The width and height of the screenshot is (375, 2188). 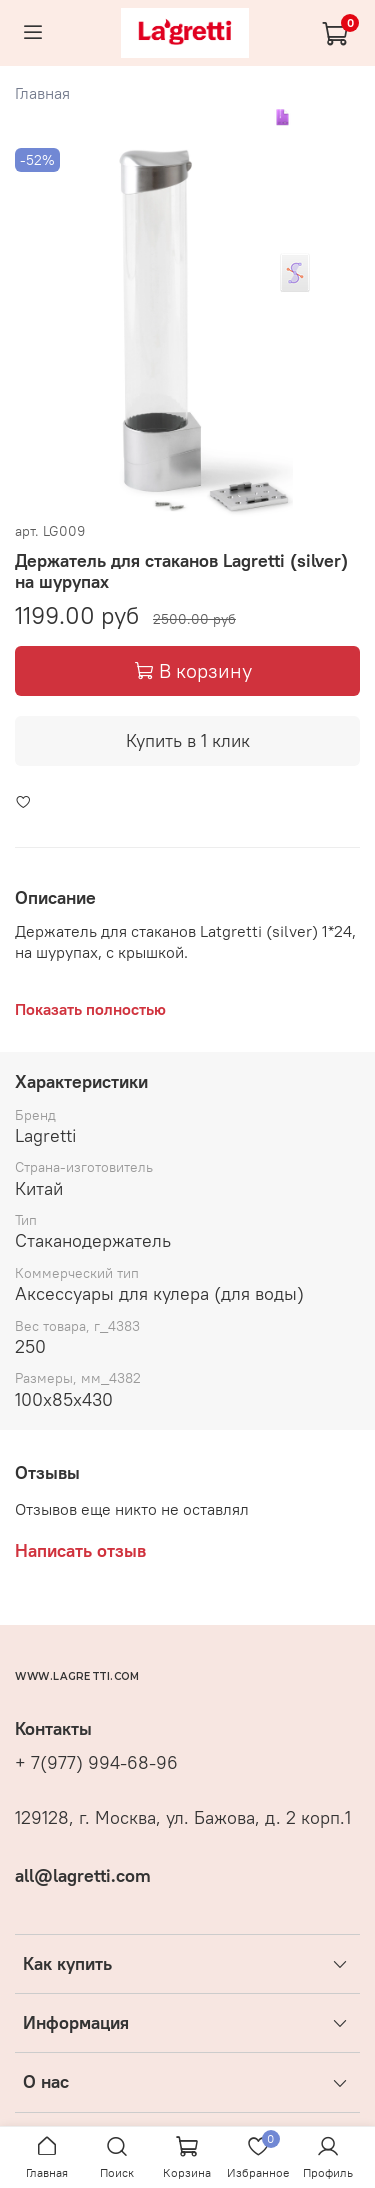 I want to click on open a drawing template file, so click(x=295, y=273).